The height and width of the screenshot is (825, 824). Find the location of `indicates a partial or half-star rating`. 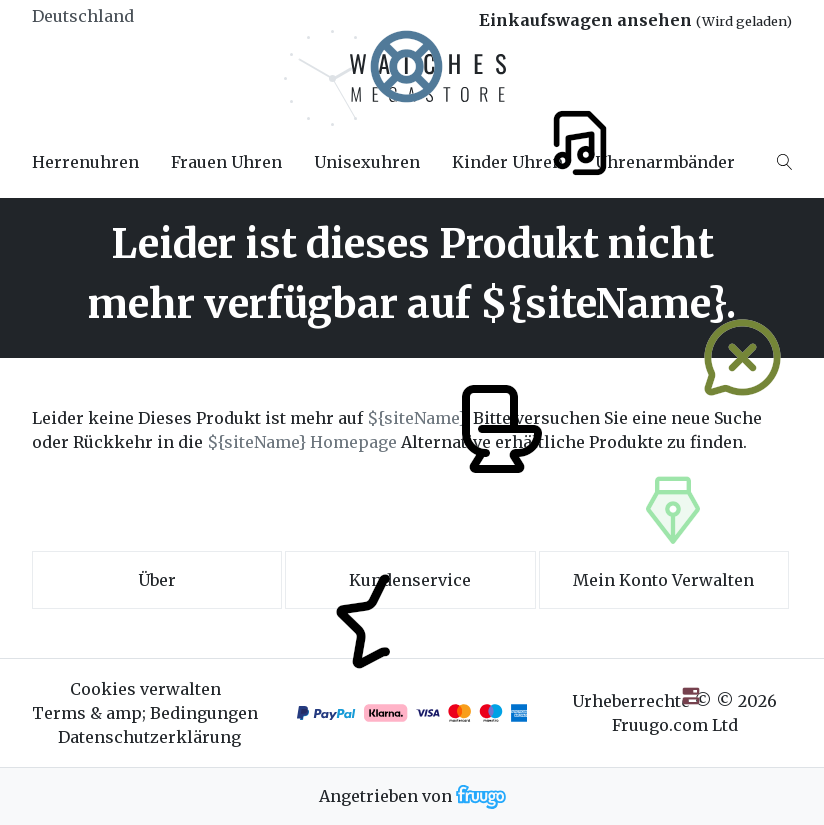

indicates a partial or half-star rating is located at coordinates (385, 623).